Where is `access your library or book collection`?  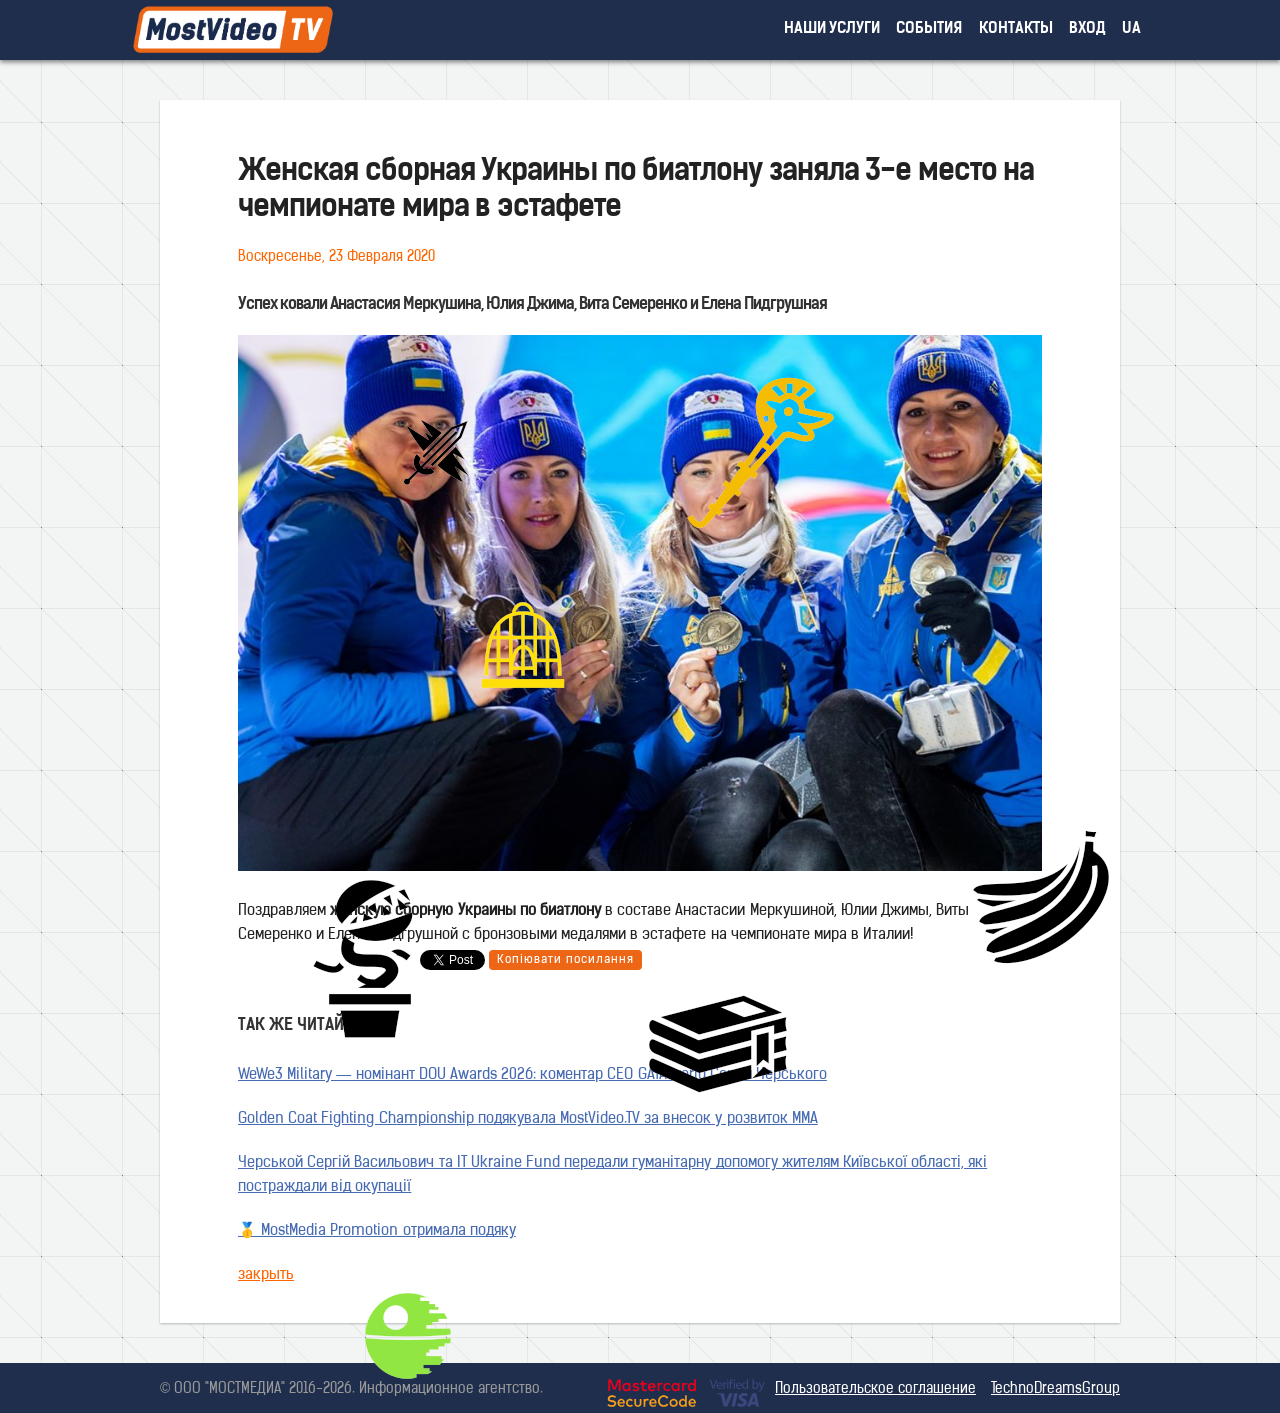
access your library or book collection is located at coordinates (718, 1044).